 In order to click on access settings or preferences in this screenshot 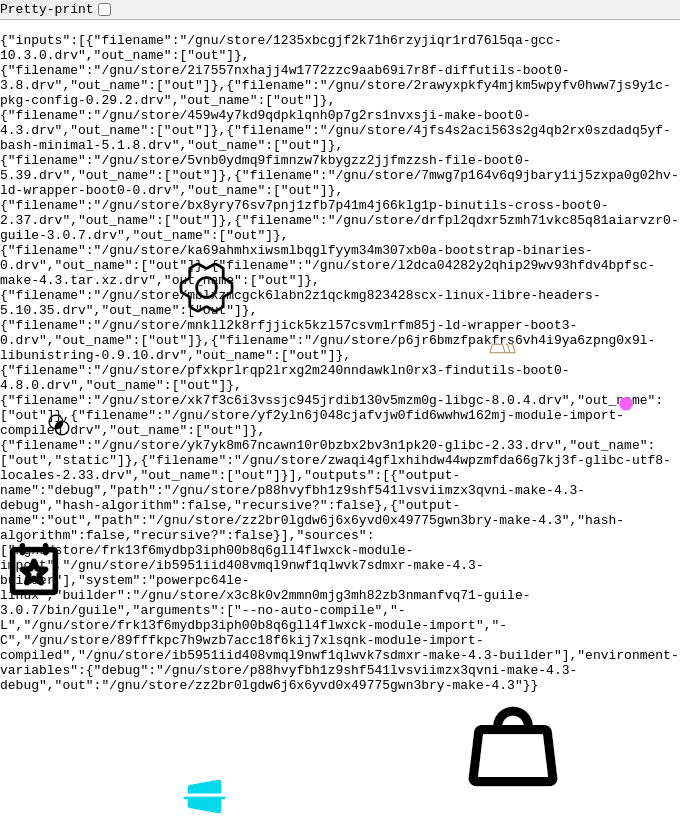, I will do `click(206, 287)`.